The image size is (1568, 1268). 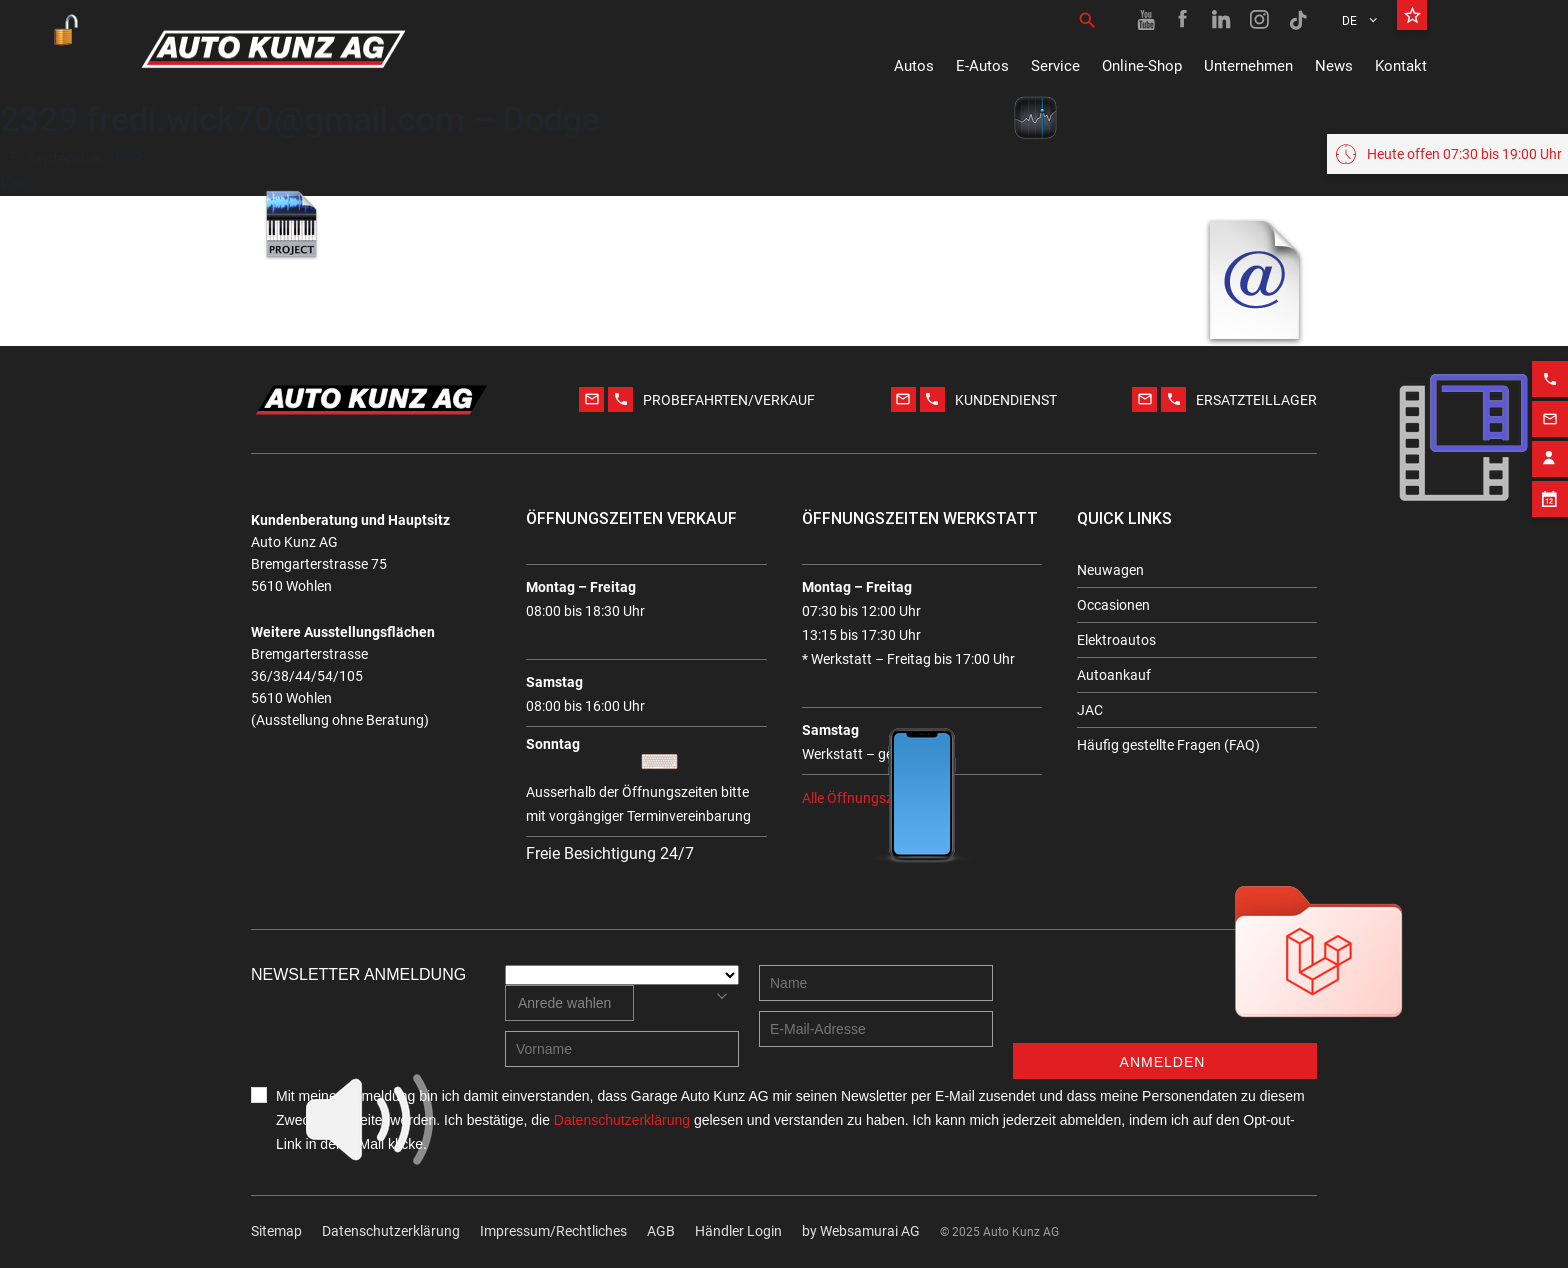 What do you see at coordinates (66, 30) in the screenshot?
I see `indicates an unlocked or unsecured item` at bounding box center [66, 30].